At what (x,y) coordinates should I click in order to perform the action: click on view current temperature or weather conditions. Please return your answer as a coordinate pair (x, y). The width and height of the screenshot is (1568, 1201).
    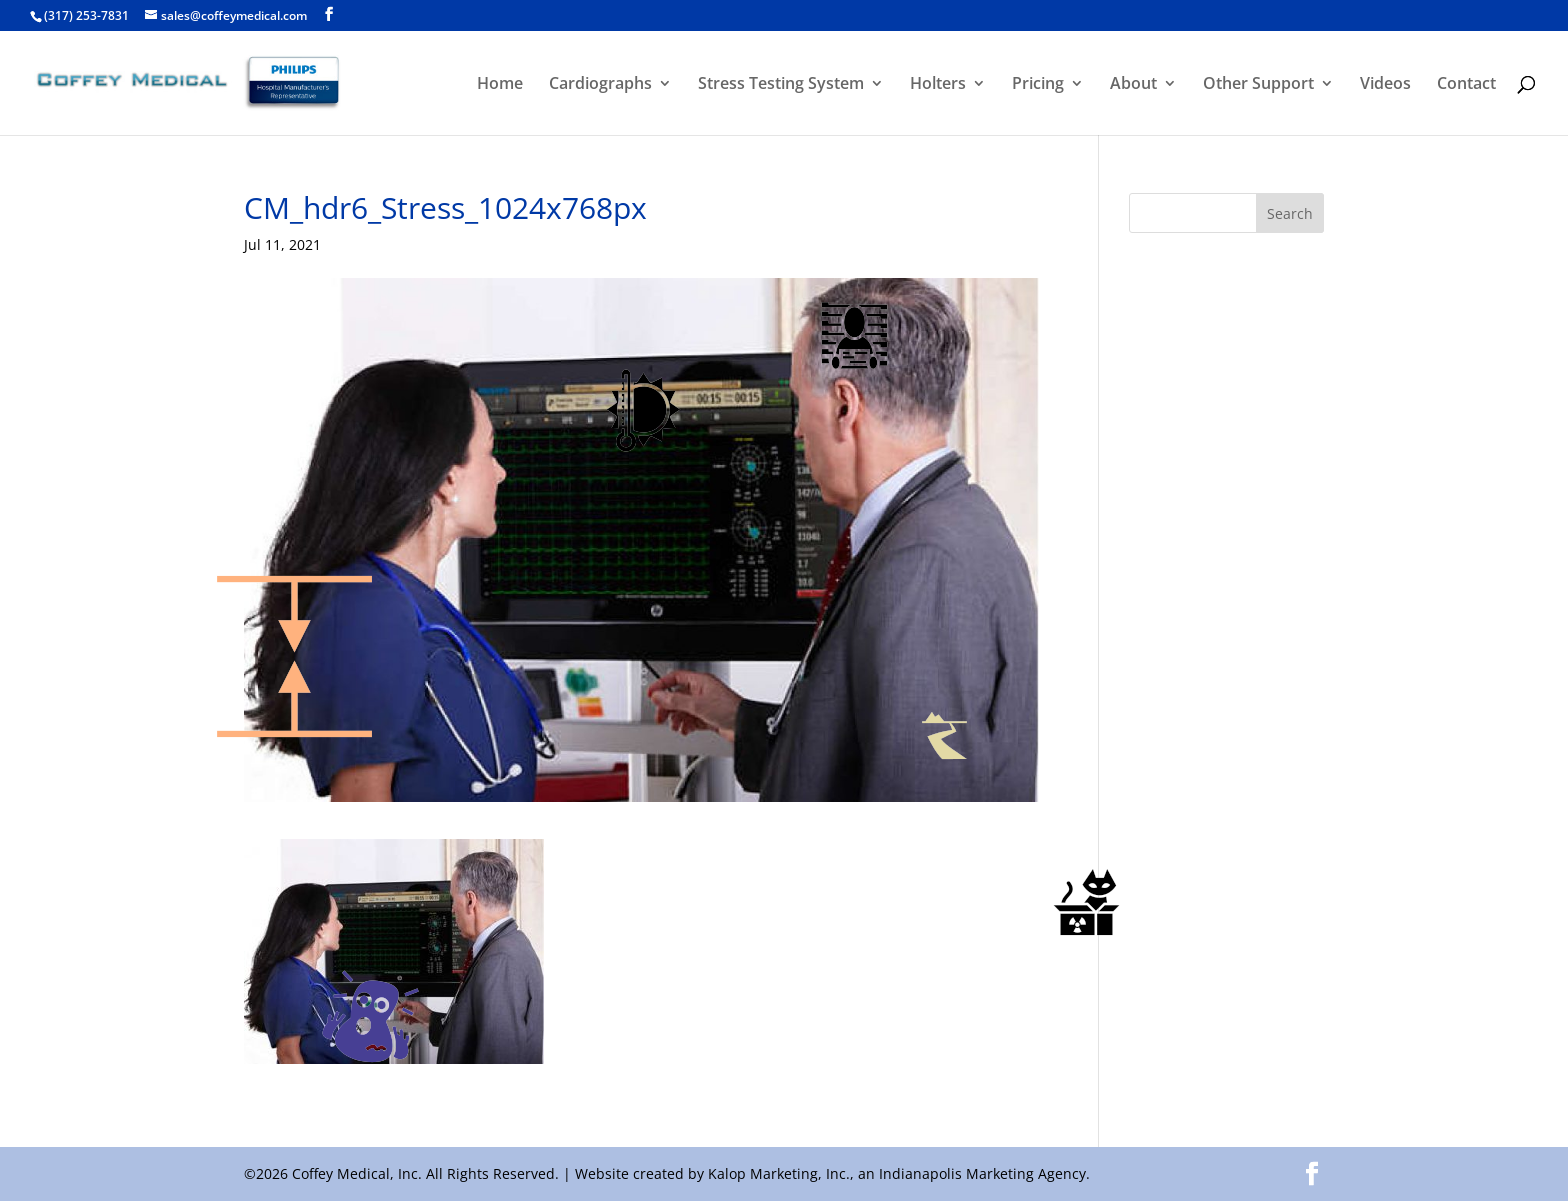
    Looking at the image, I should click on (643, 409).